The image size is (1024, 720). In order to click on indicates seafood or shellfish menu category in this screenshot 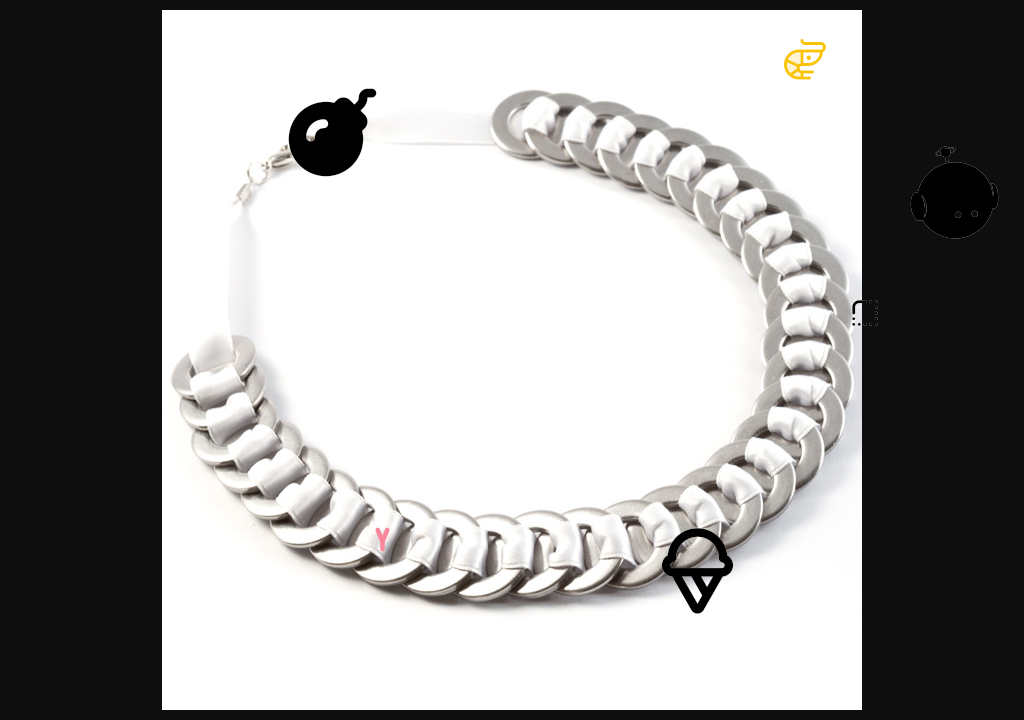, I will do `click(805, 60)`.